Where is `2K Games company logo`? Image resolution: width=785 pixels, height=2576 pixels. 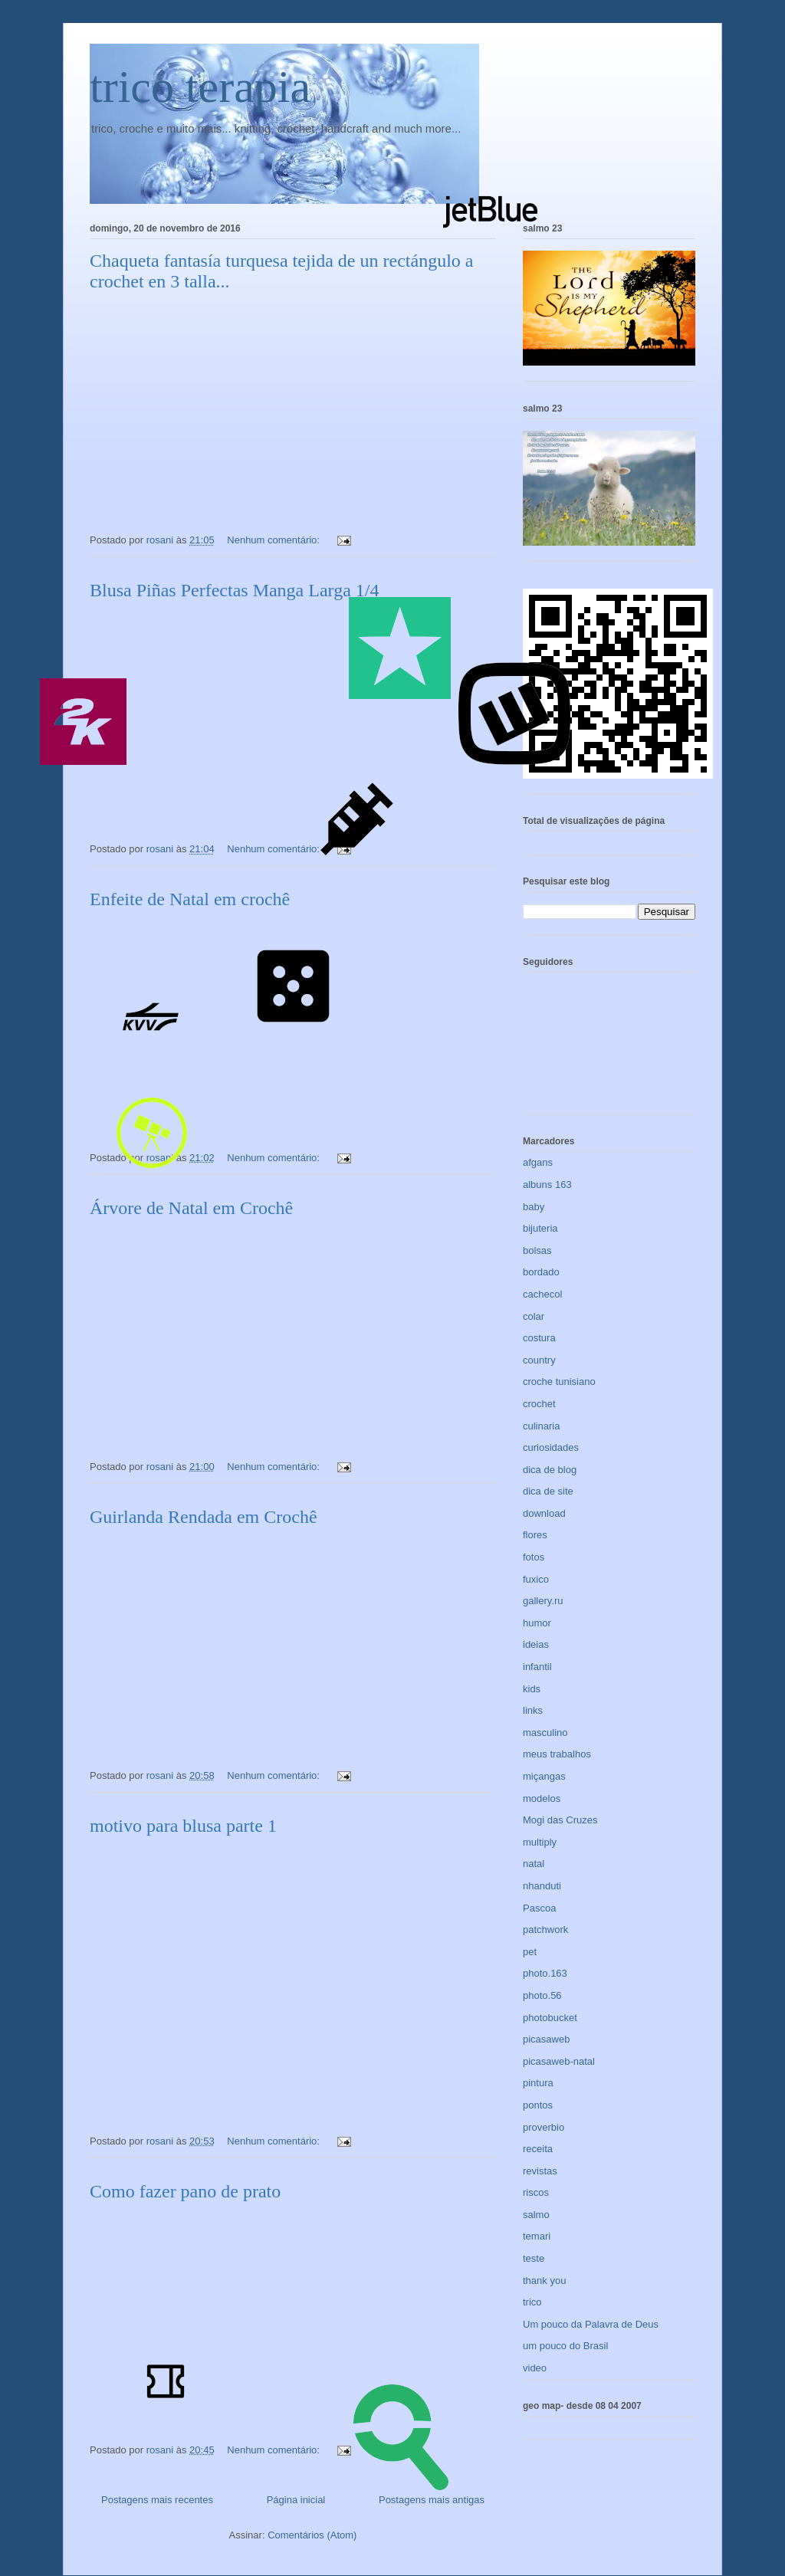 2K Games company logo is located at coordinates (83, 721).